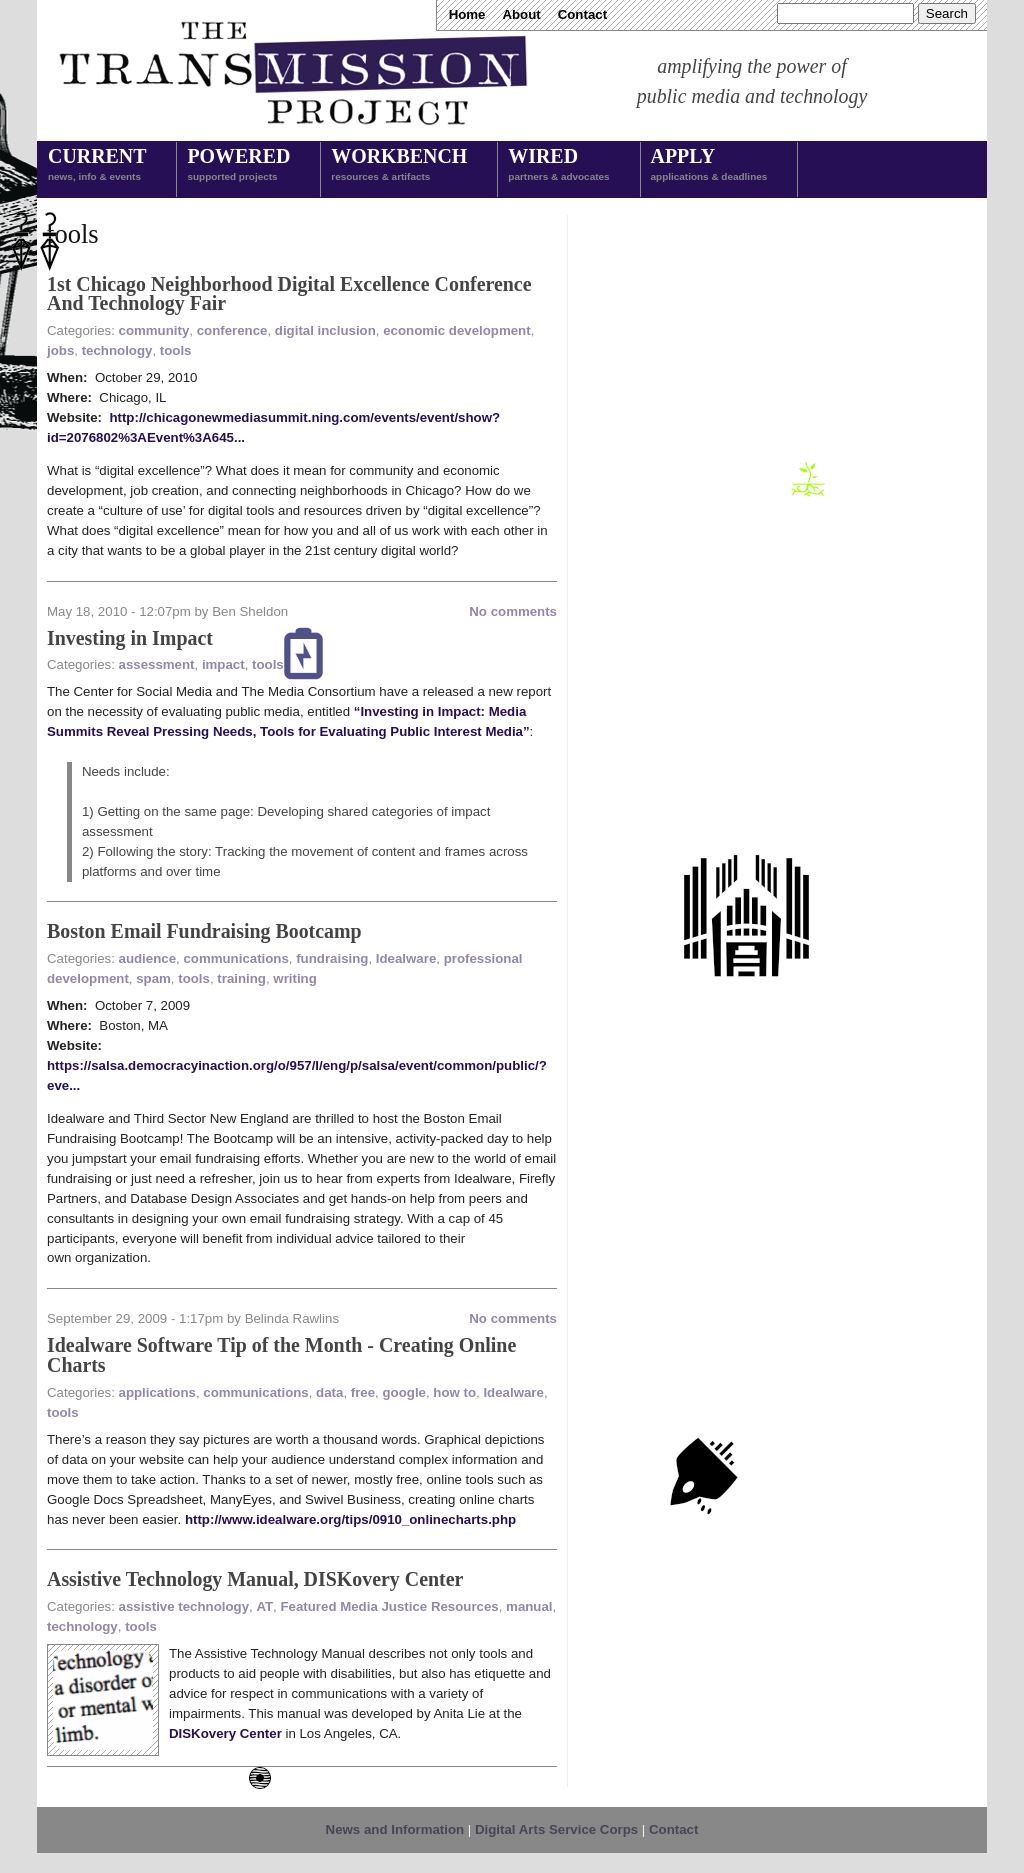 This screenshot has height=1873, width=1024. I want to click on view plant root system details, so click(808, 479).